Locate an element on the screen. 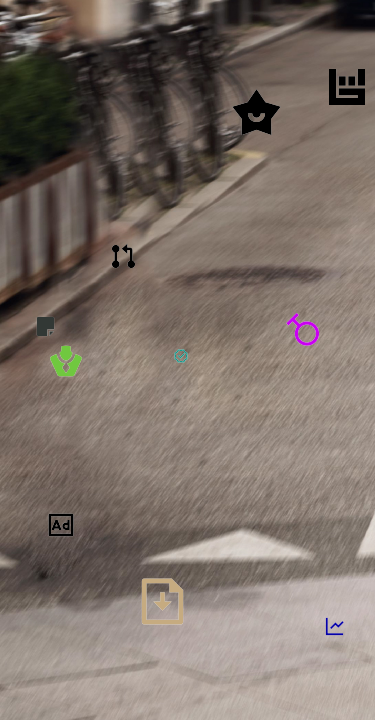 This screenshot has width=375, height=720. indicates a favorite or starred item with positive feedback is located at coordinates (256, 113).